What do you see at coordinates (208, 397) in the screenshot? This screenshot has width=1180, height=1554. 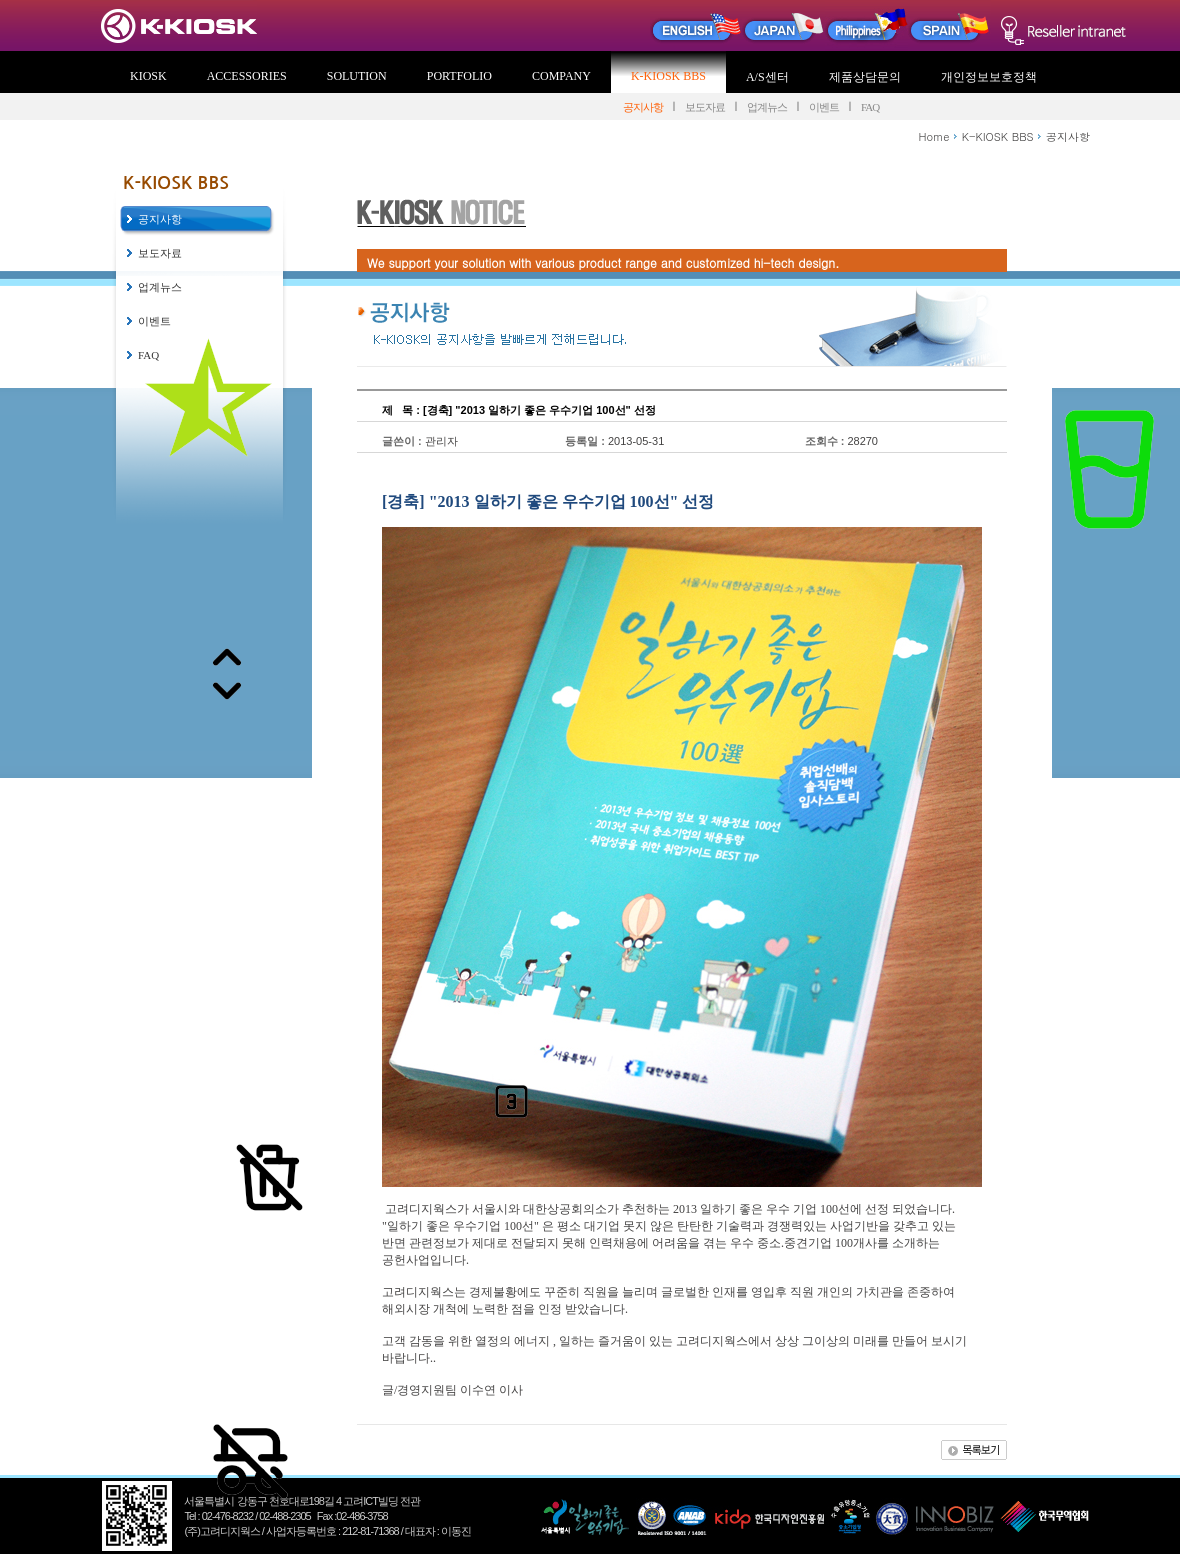 I see `indicates a partial or half rating` at bounding box center [208, 397].